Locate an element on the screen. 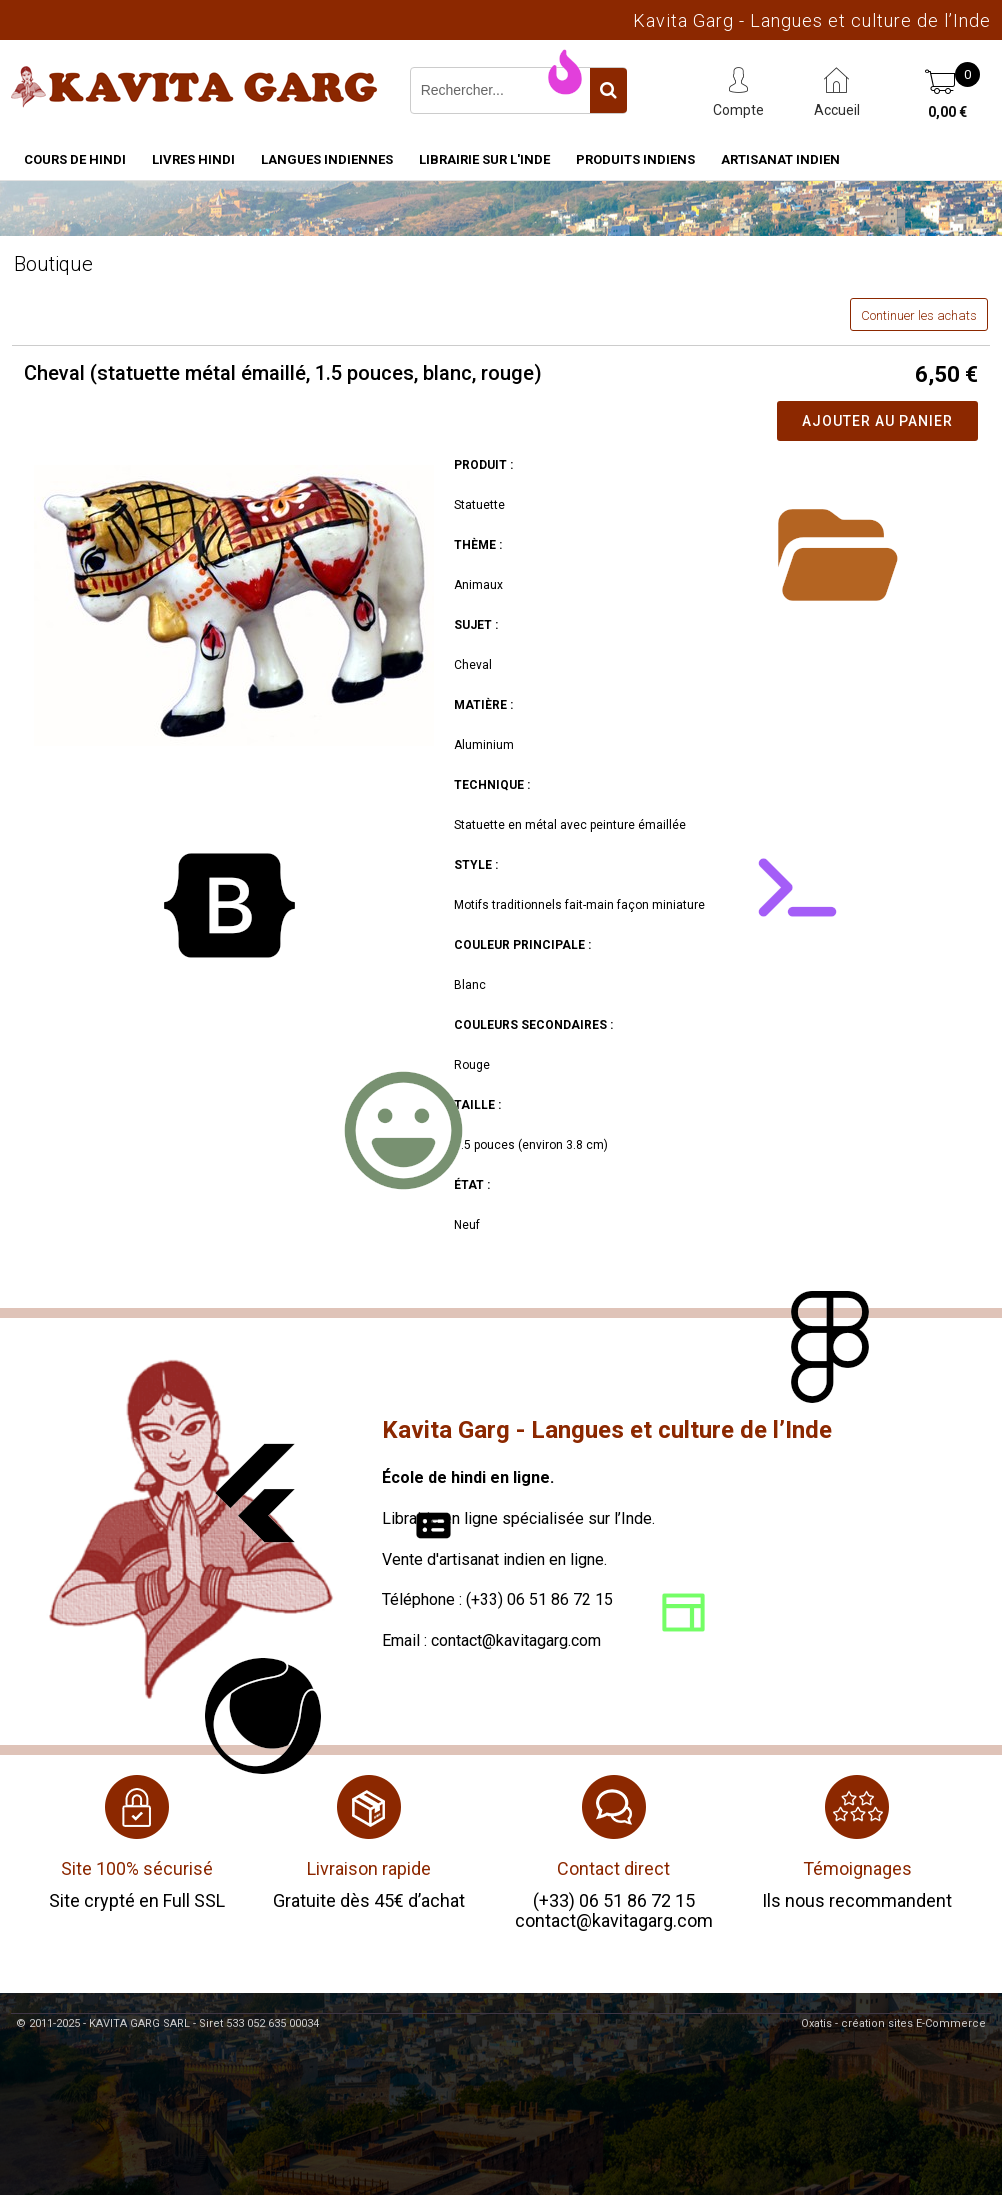 Image resolution: width=1002 pixels, height=2195 pixels. Flutter framework logo is located at coordinates (257, 1493).